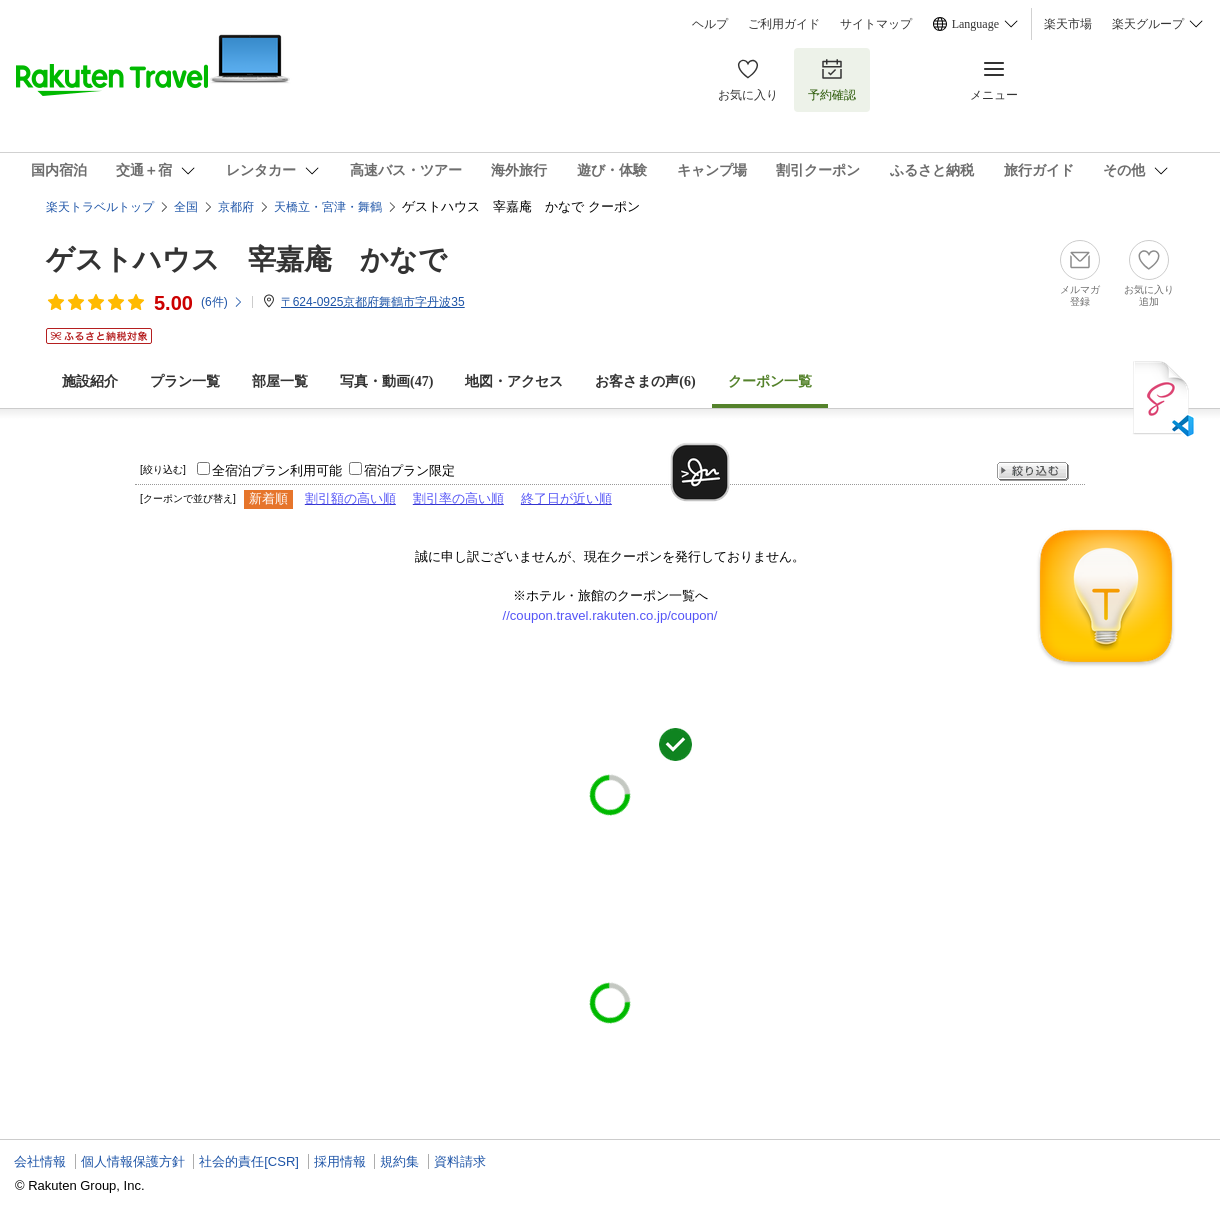 This screenshot has width=1220, height=1208. I want to click on represents this macbook pro device in system settings, so click(250, 56).